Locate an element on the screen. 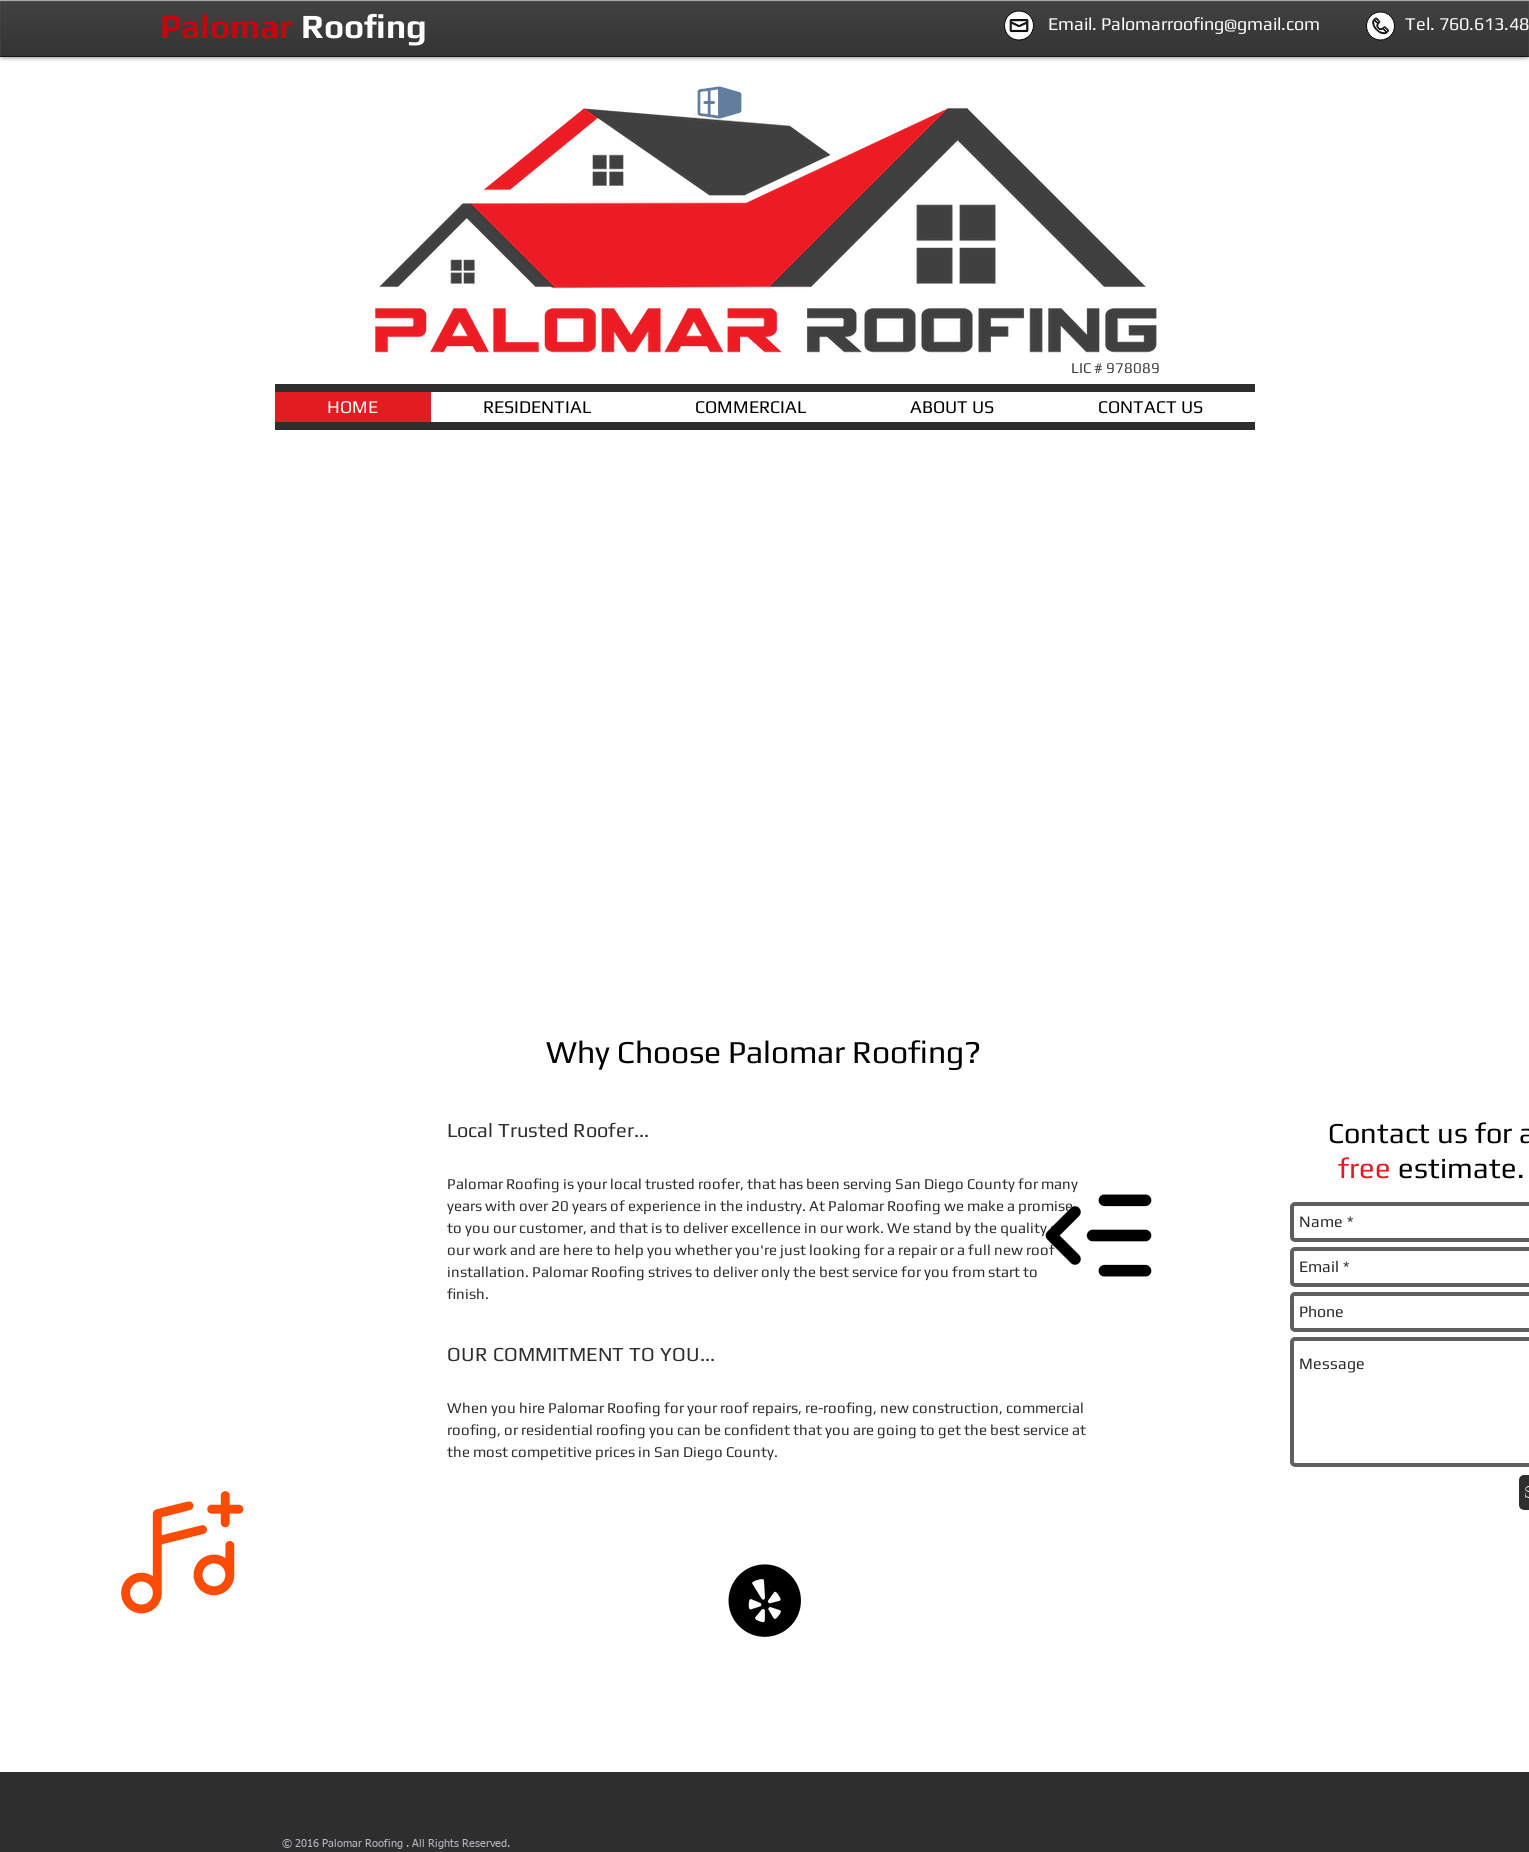 The width and height of the screenshot is (1529, 1852). view shipping or freight details is located at coordinates (719, 102).